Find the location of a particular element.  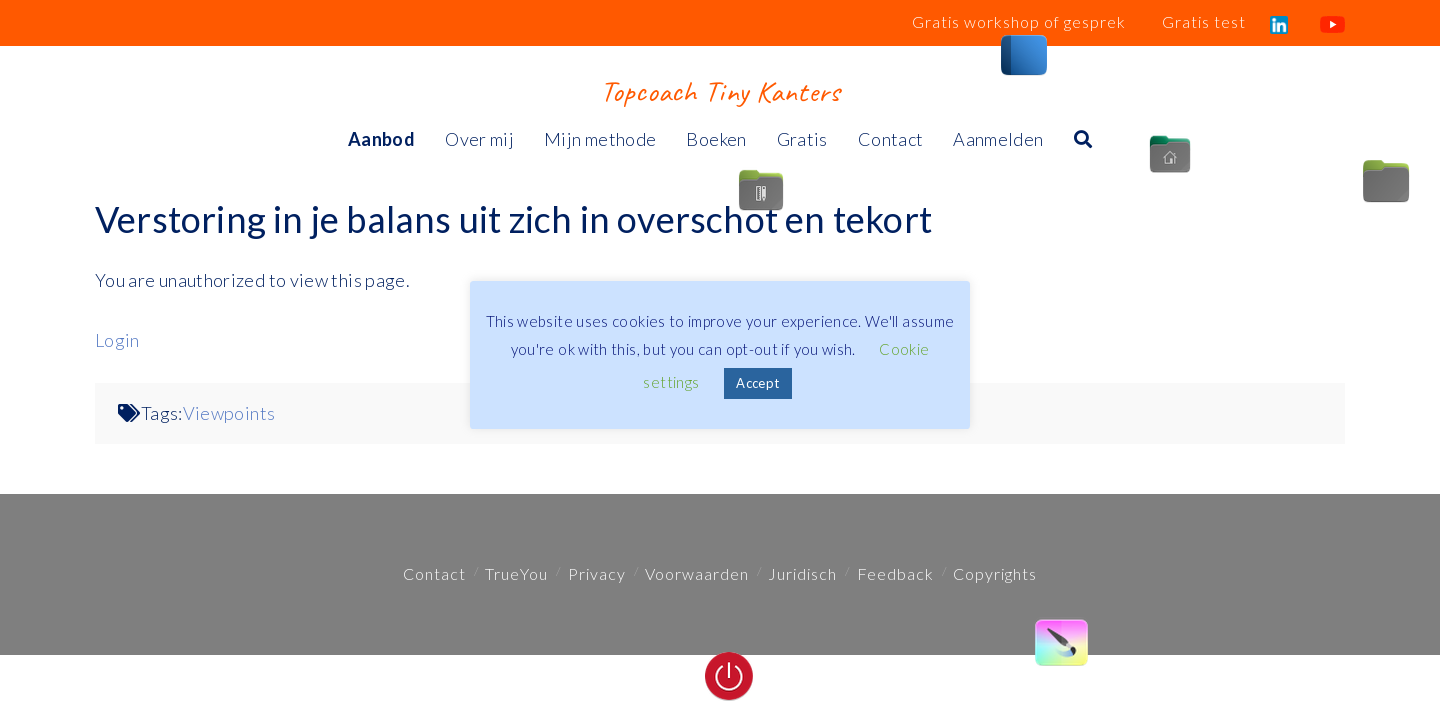

open a Krita project file is located at coordinates (1061, 641).